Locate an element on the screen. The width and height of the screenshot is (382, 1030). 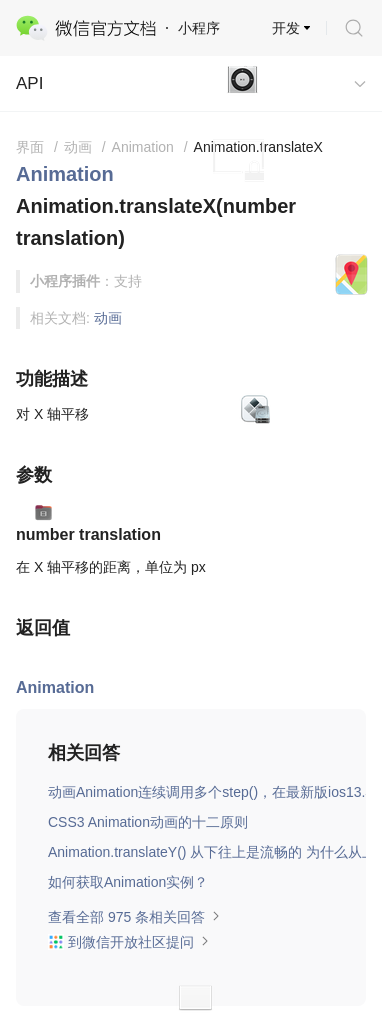
open your videos folder is located at coordinates (43, 512).